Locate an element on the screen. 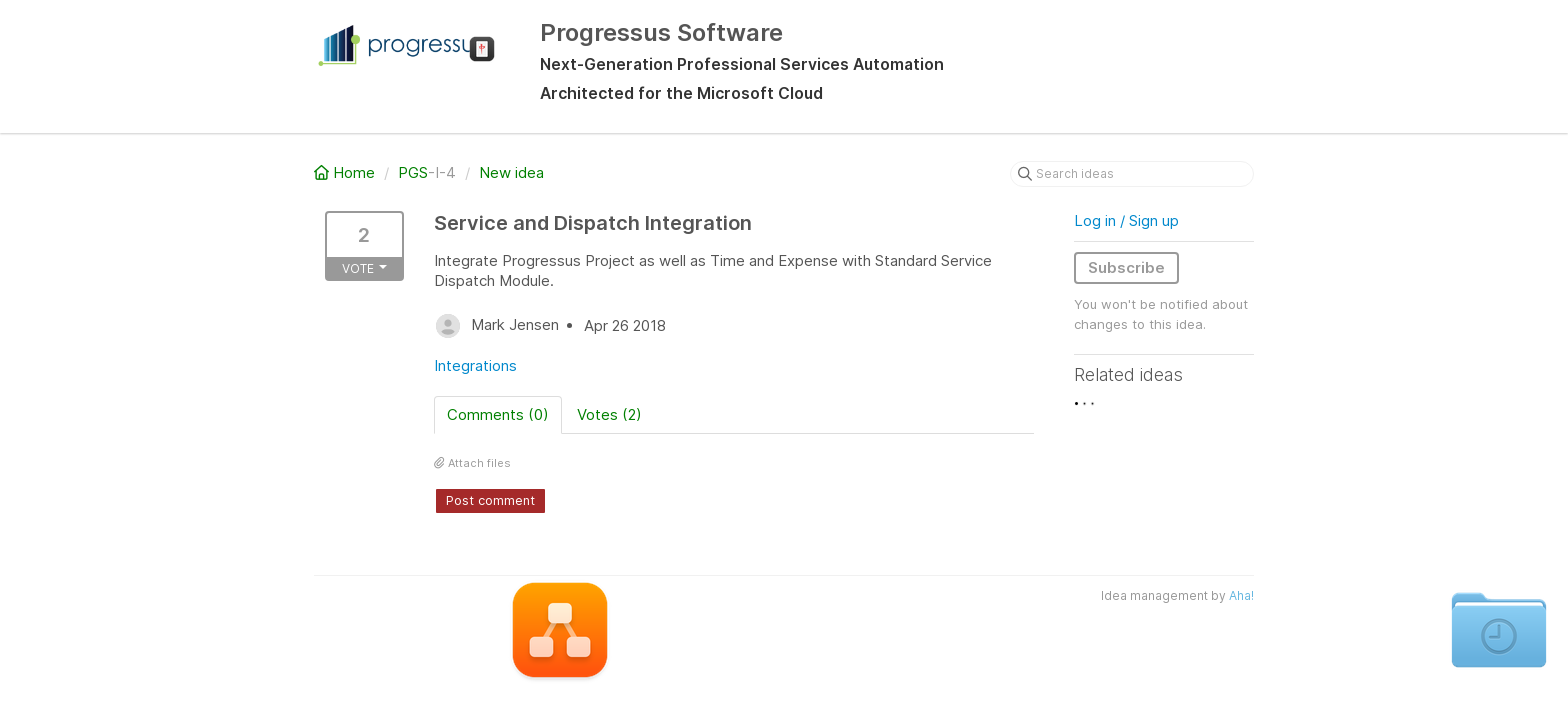 The height and width of the screenshot is (720, 1568). access temporary files folder is located at coordinates (1499, 630).